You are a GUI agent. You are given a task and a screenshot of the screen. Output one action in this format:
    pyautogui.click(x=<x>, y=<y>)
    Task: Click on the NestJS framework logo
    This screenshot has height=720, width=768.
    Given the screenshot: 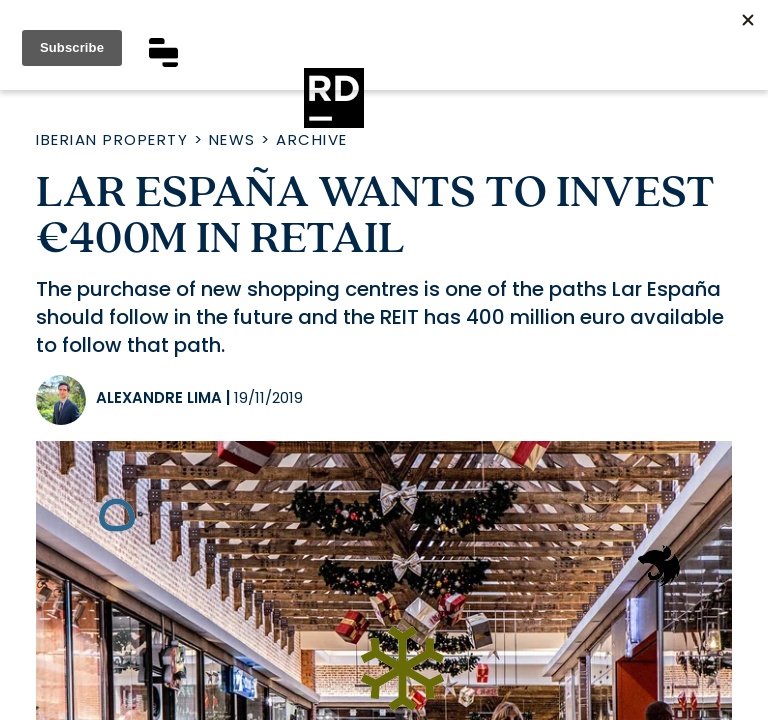 What is the action you would take?
    pyautogui.click(x=659, y=566)
    